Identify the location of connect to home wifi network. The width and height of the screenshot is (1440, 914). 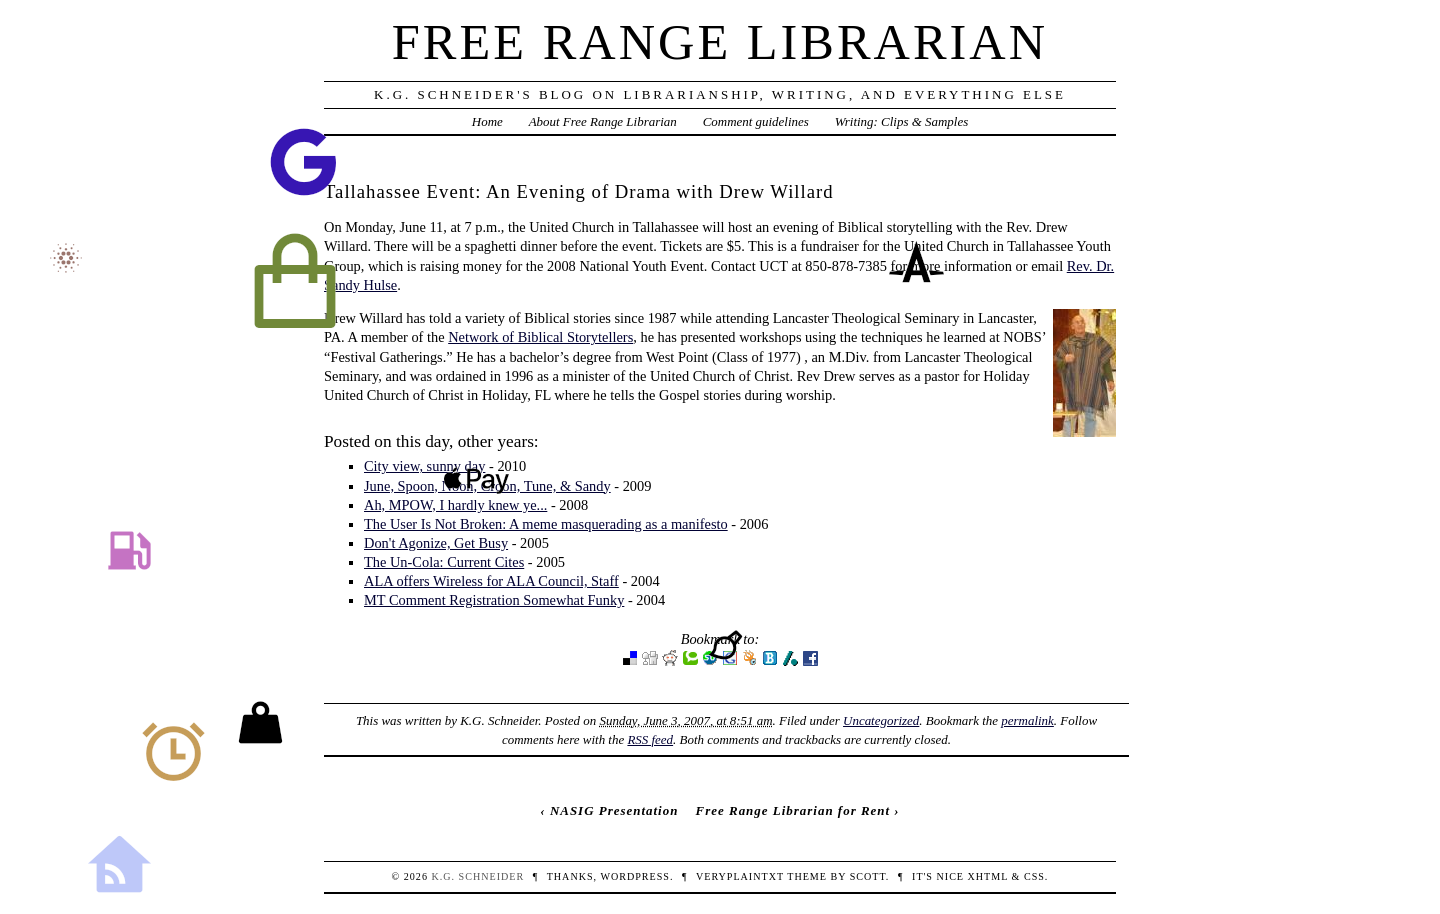
(119, 866).